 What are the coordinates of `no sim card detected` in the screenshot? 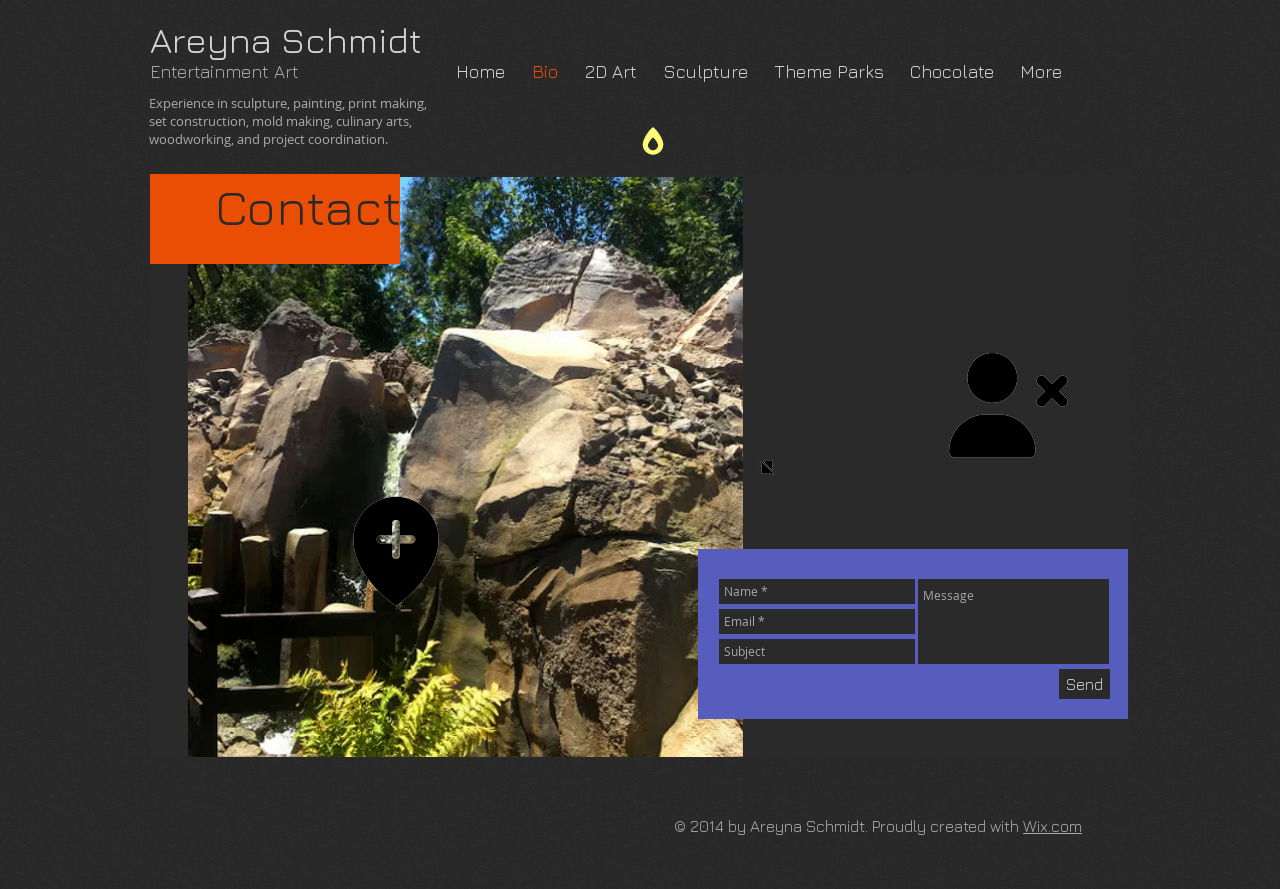 It's located at (767, 467).